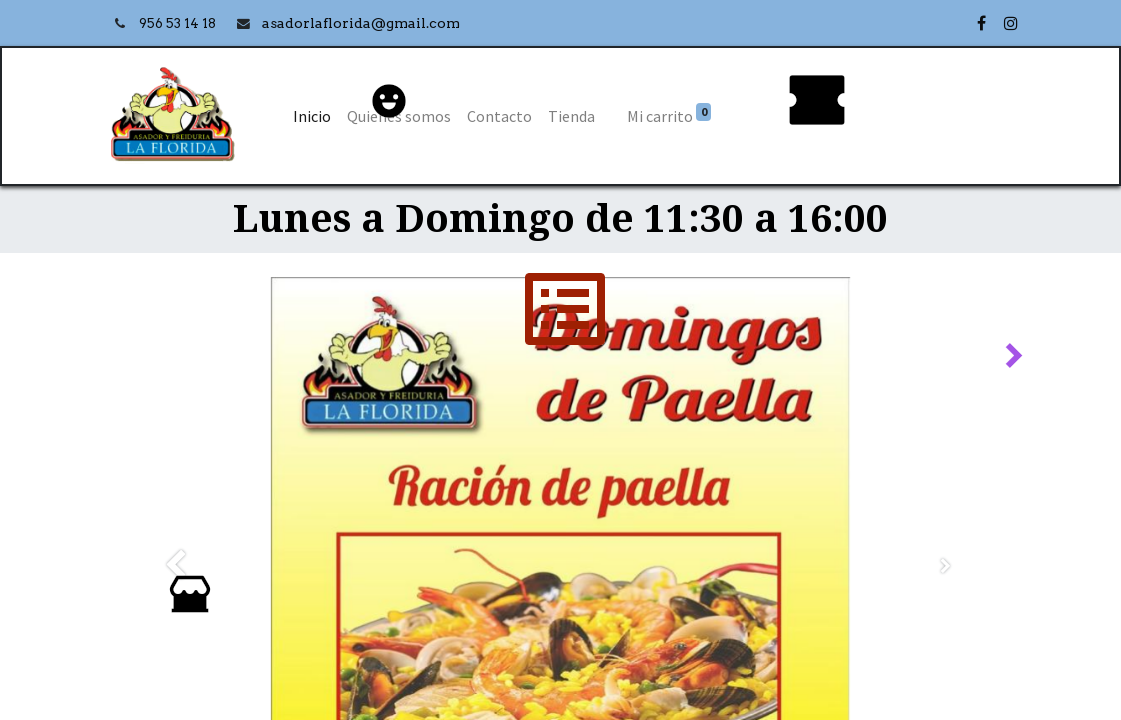  Describe the element at coordinates (565, 309) in the screenshot. I see `switch to list view` at that location.